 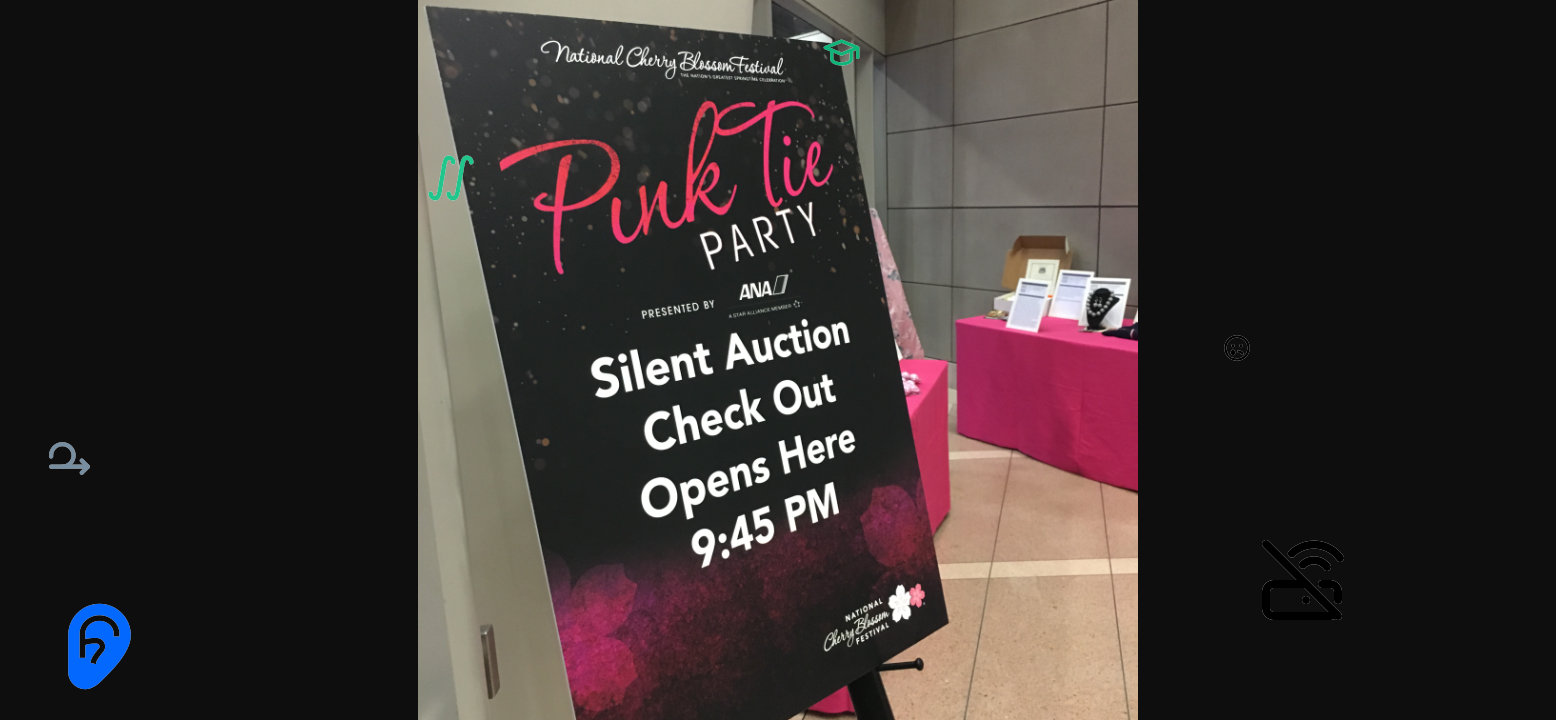 What do you see at coordinates (841, 52) in the screenshot?
I see `access education or school-related features` at bounding box center [841, 52].